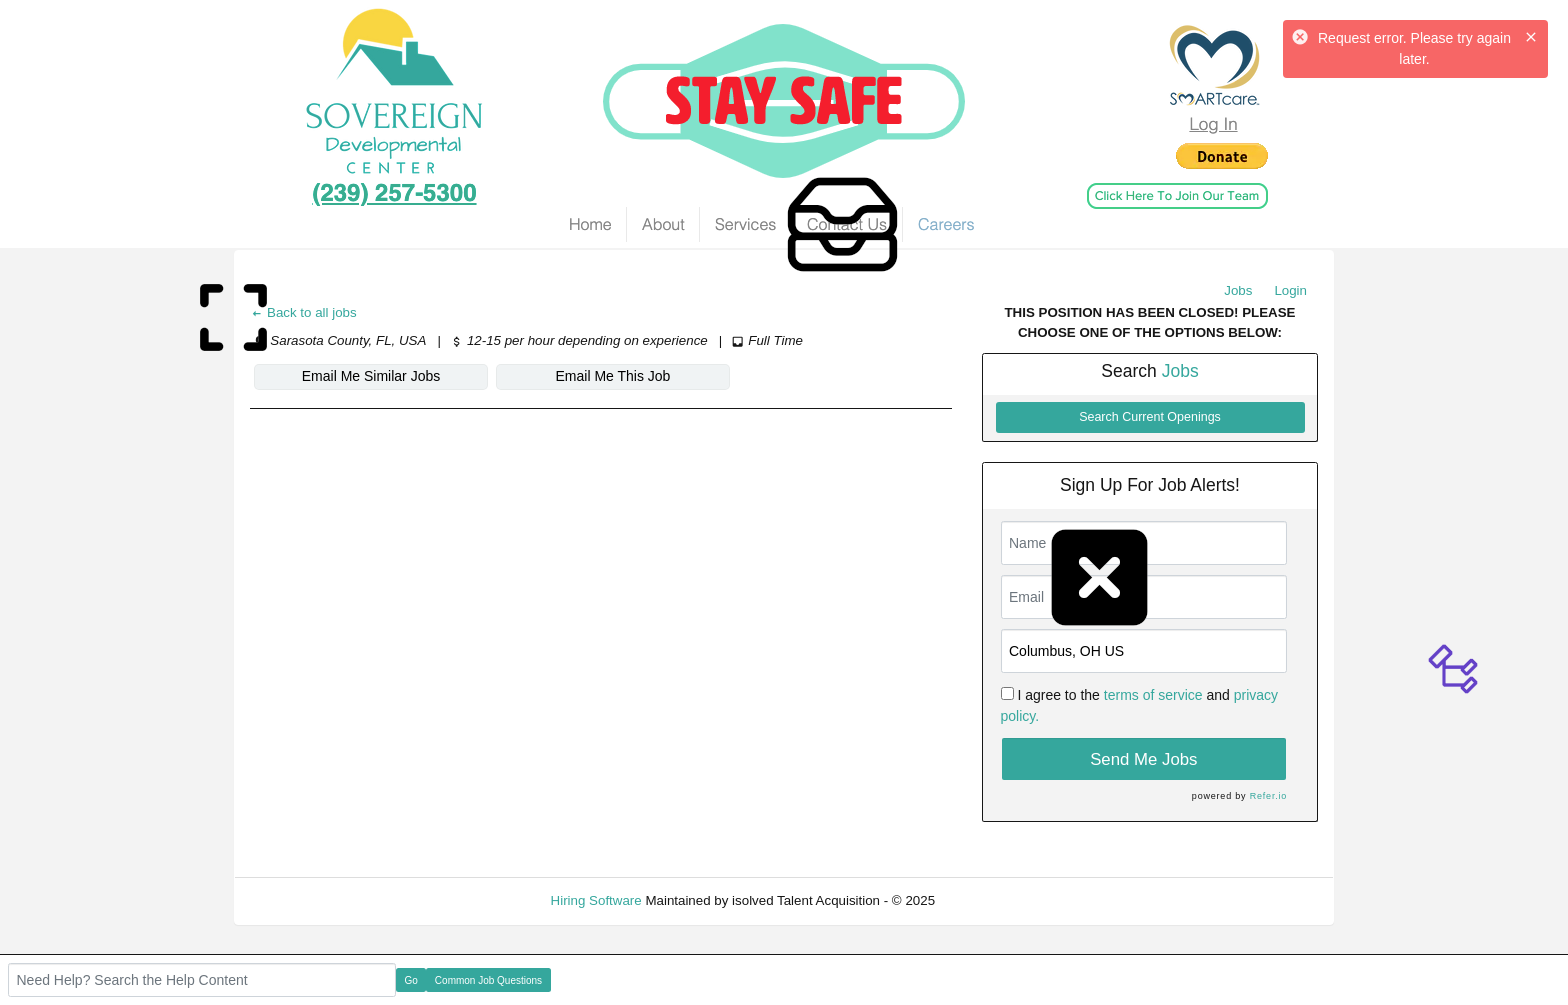 The width and height of the screenshot is (1568, 1005). I want to click on indicates a class definition in code, so click(1453, 669).